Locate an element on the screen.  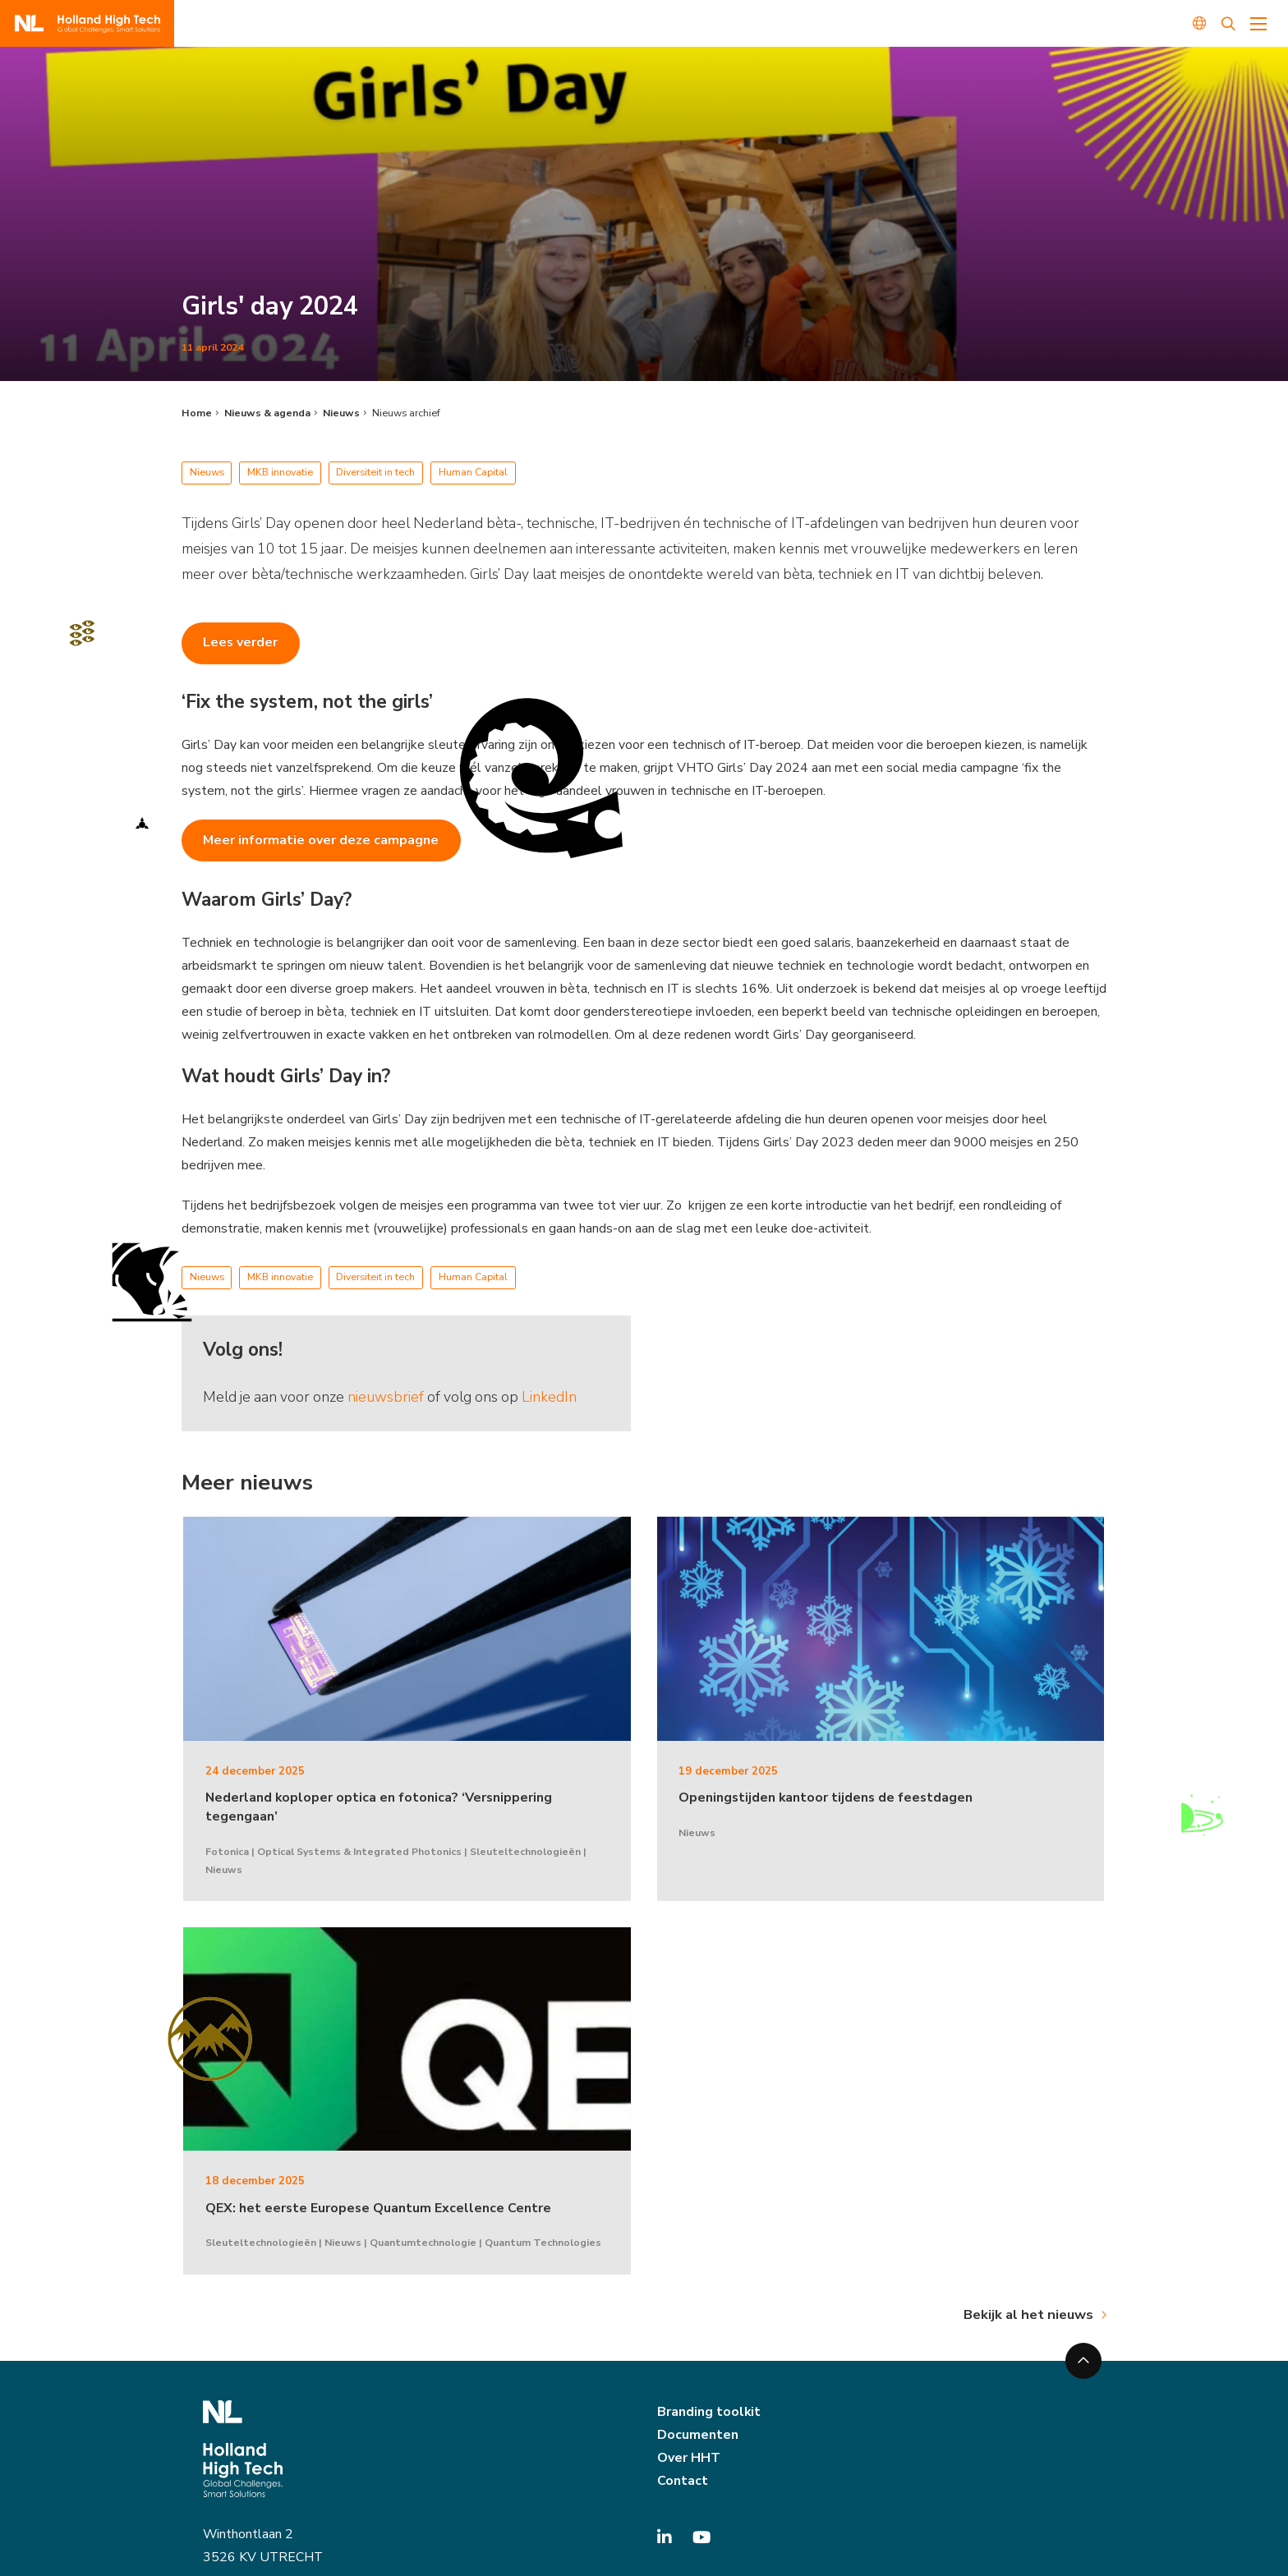
indicates player has reached level three is located at coordinates (142, 823).